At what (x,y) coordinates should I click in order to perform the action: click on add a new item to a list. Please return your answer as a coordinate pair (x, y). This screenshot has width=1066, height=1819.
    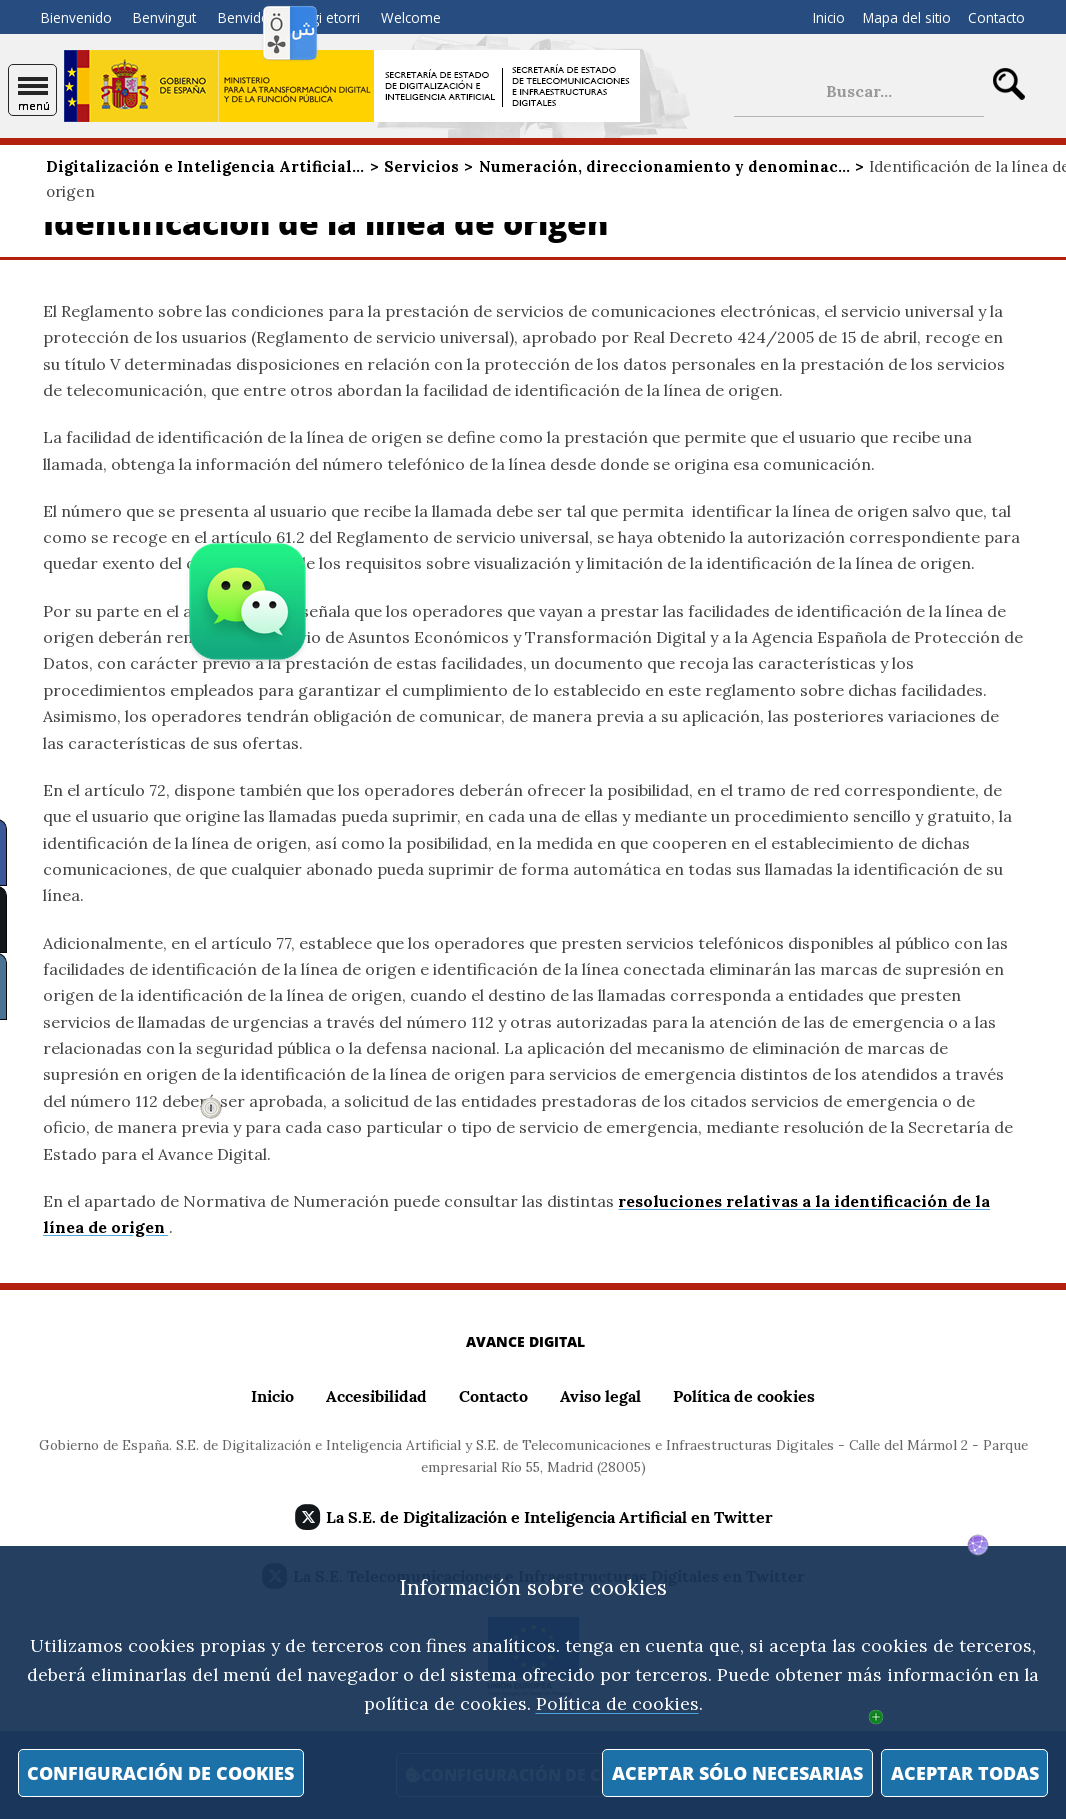
    Looking at the image, I should click on (876, 1717).